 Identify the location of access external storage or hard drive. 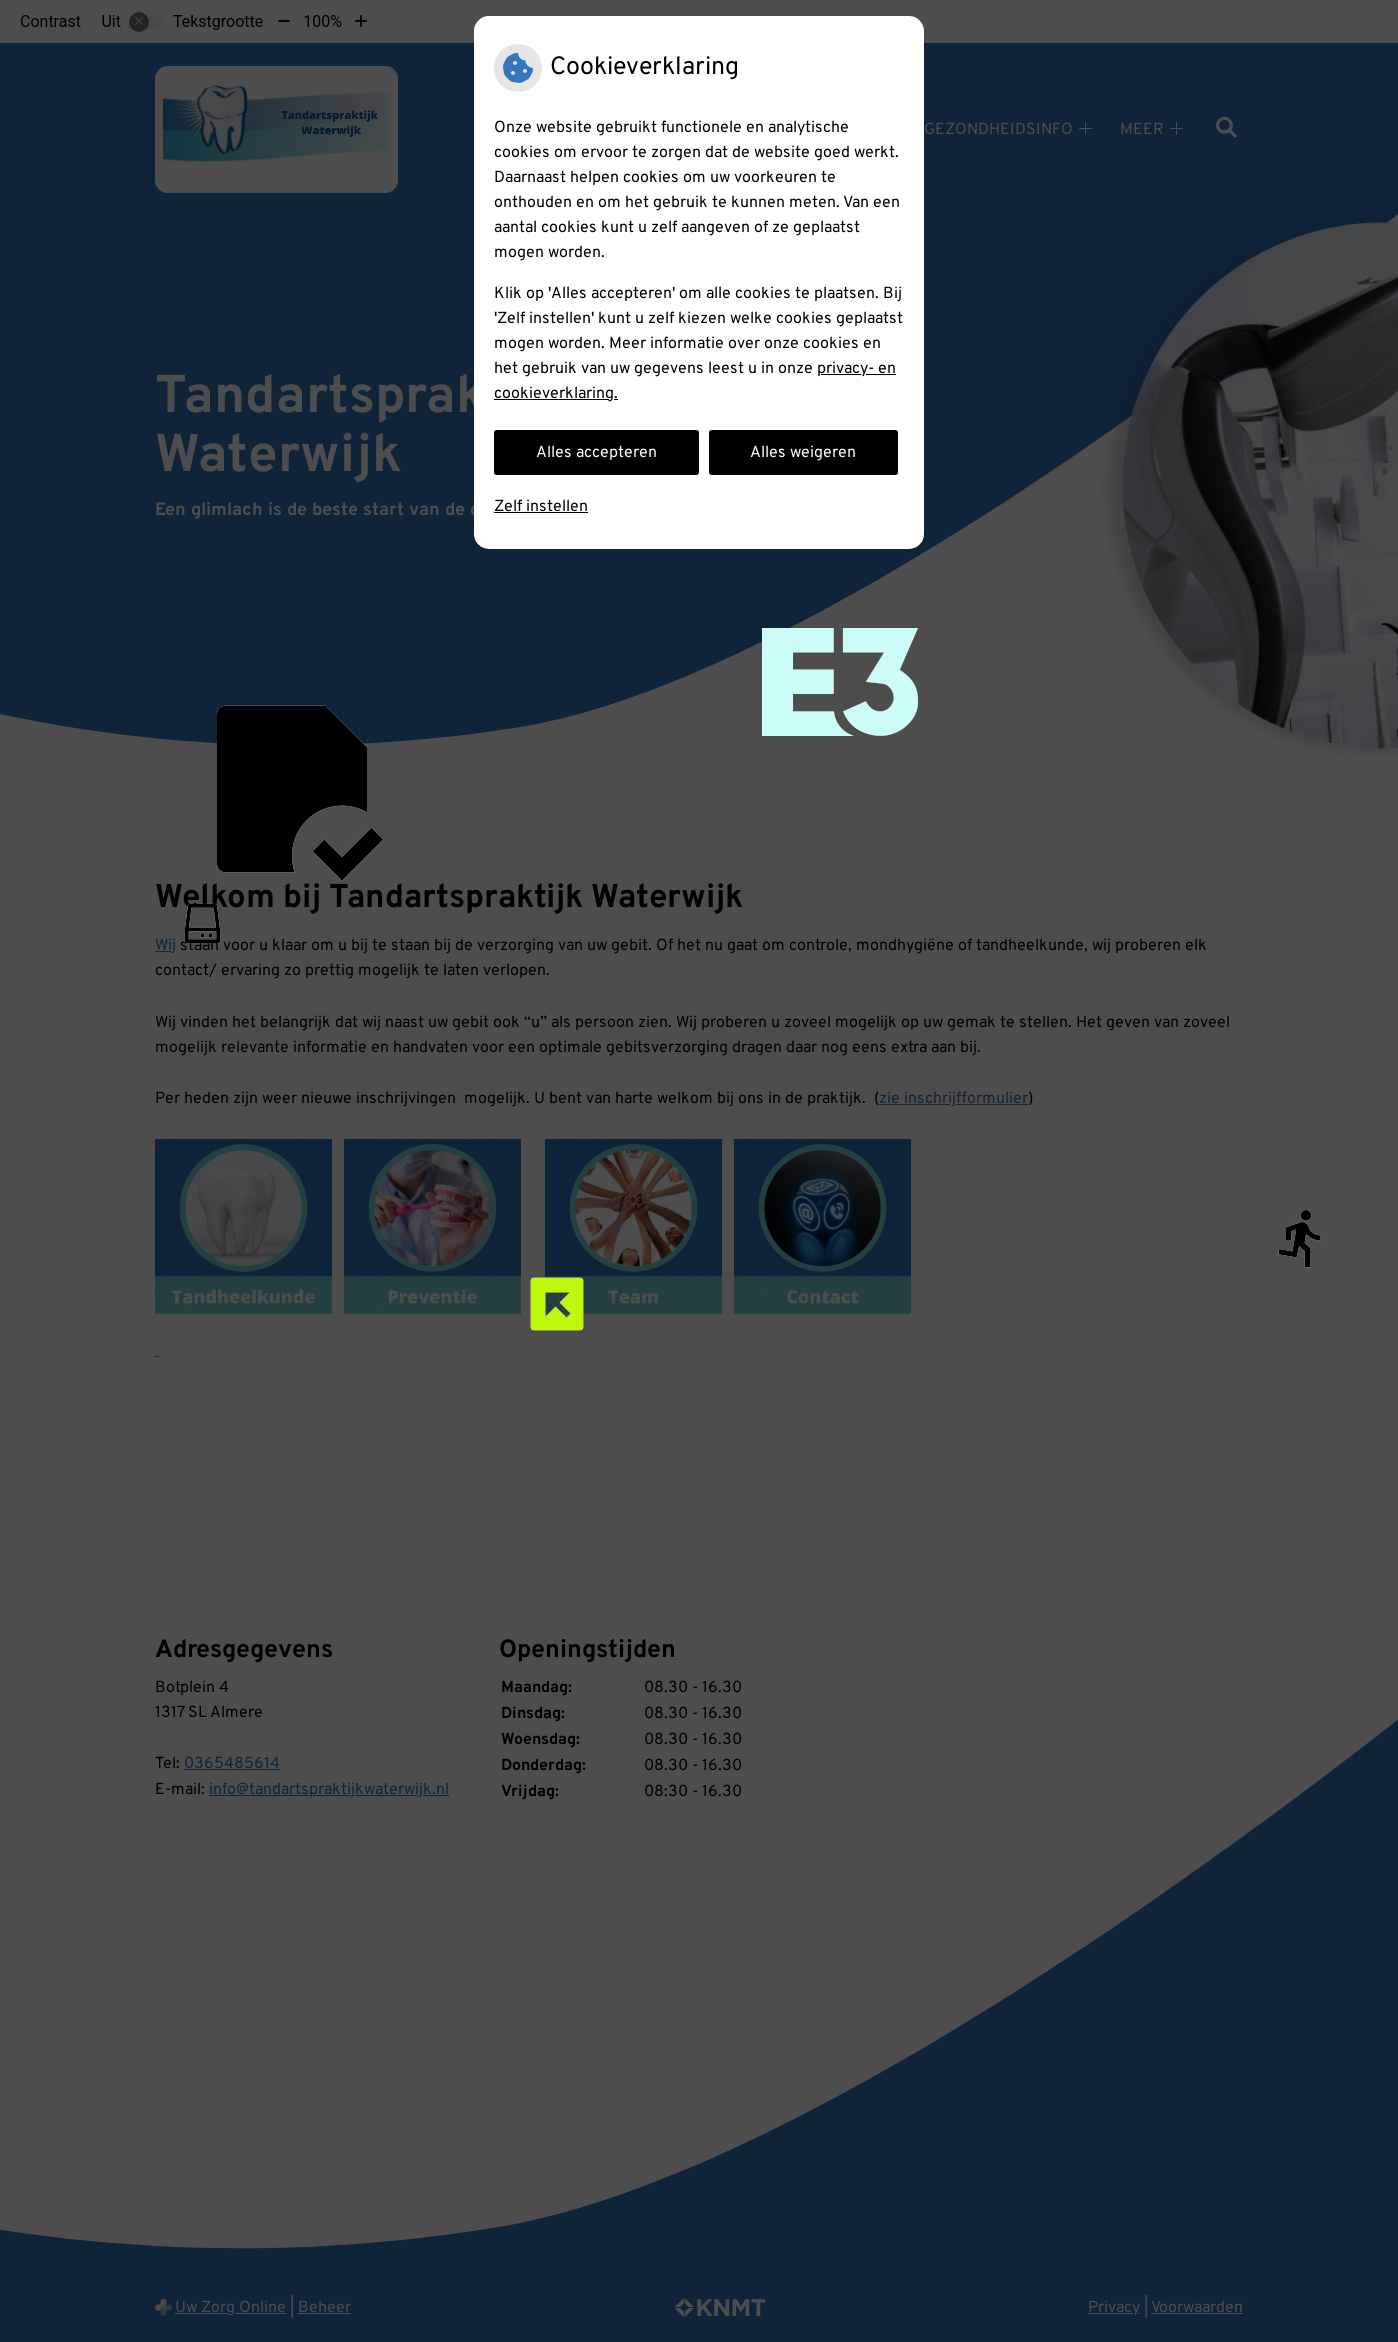
(202, 923).